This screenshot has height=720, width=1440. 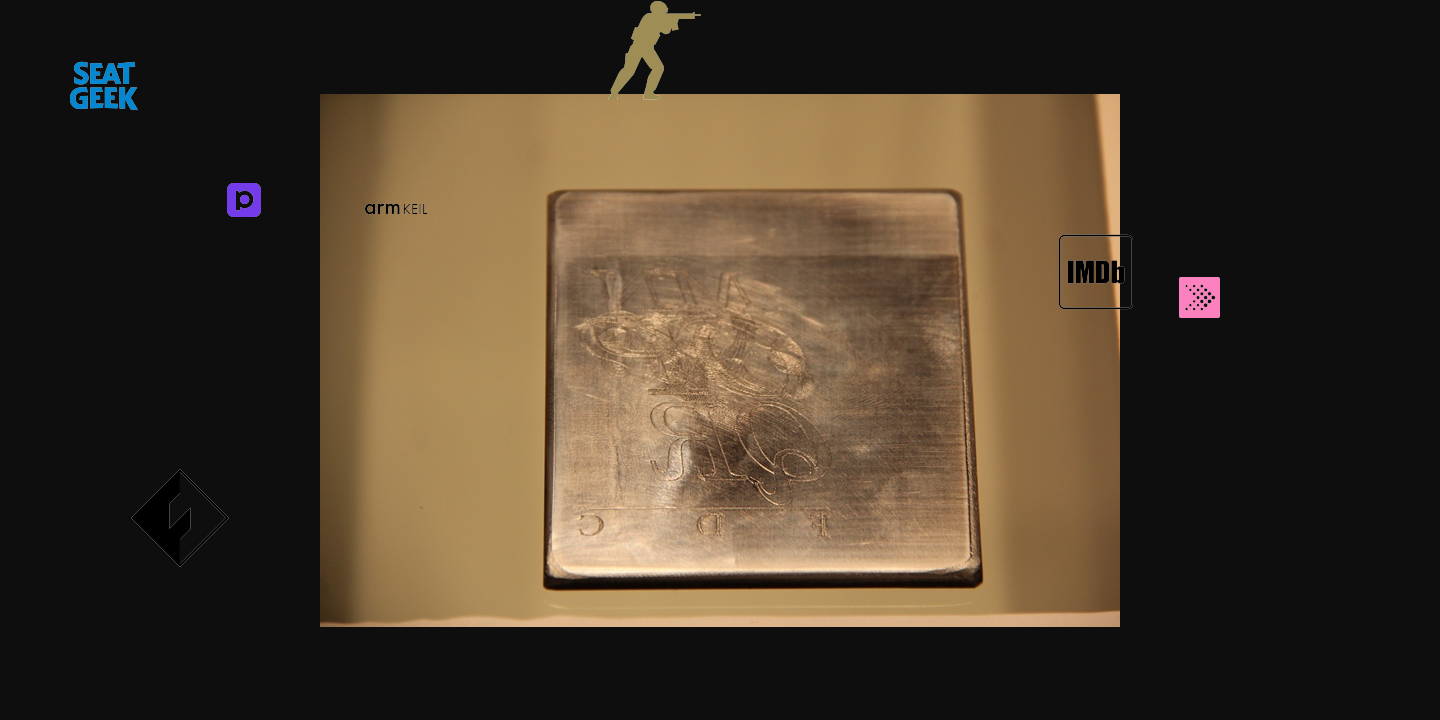 I want to click on open the SeatGeek app, so click(x=104, y=86).